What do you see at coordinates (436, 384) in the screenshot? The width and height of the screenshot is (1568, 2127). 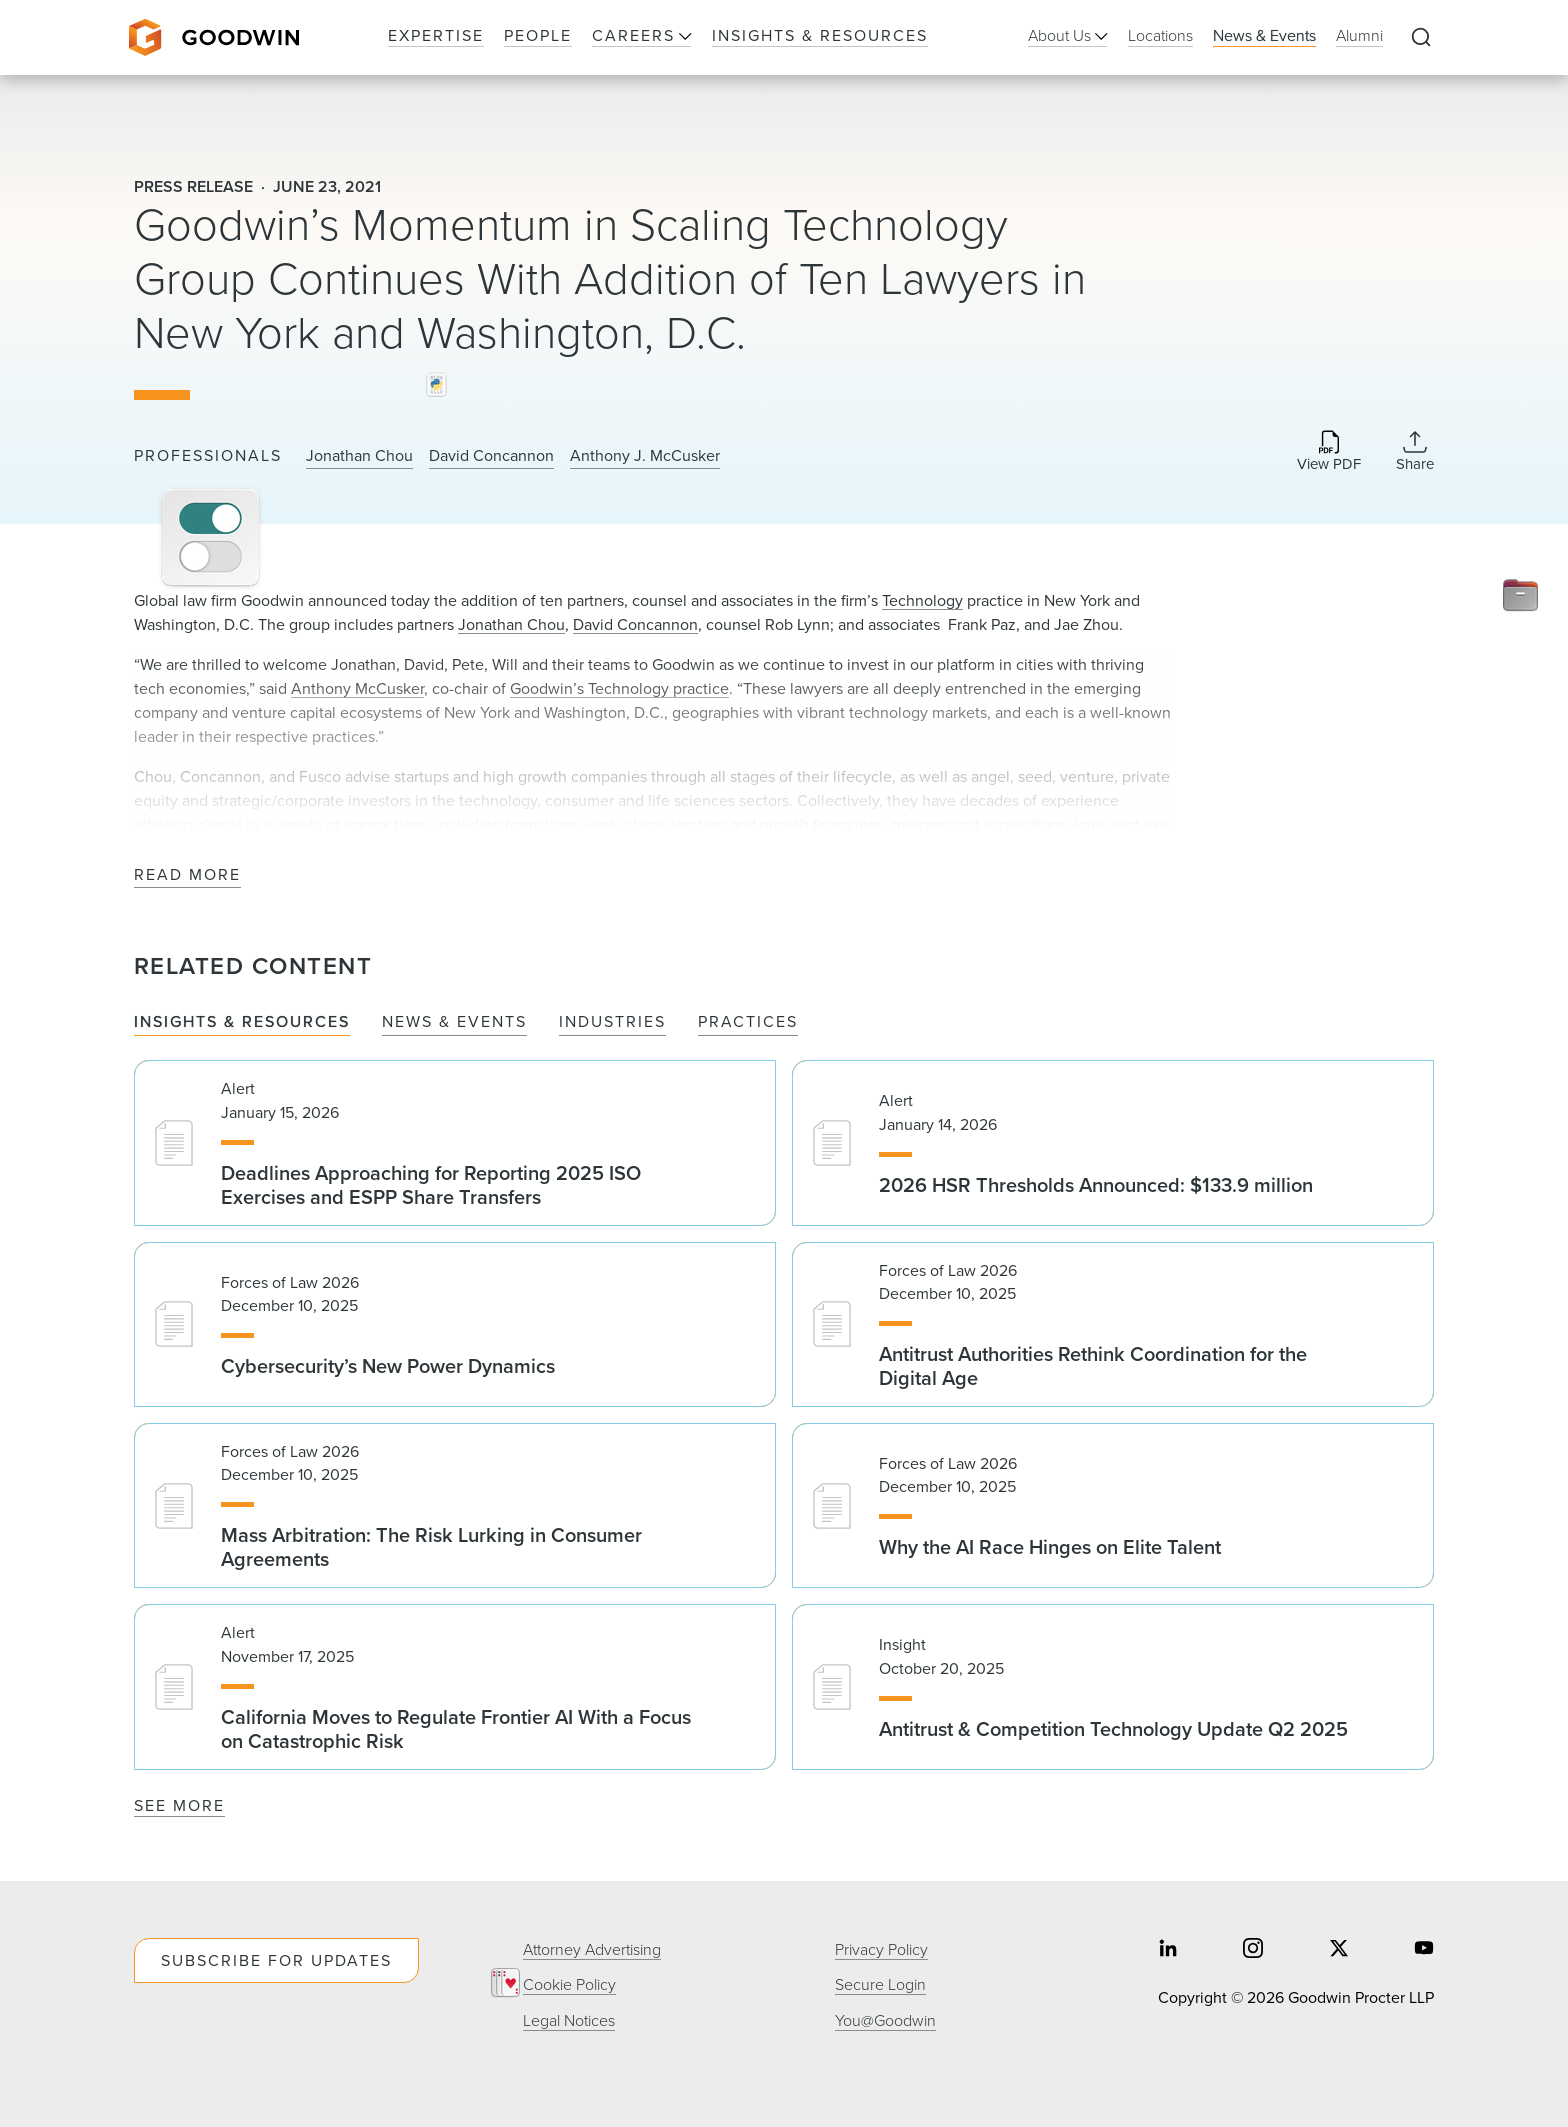 I see `python bytecode file (.pyc)` at bounding box center [436, 384].